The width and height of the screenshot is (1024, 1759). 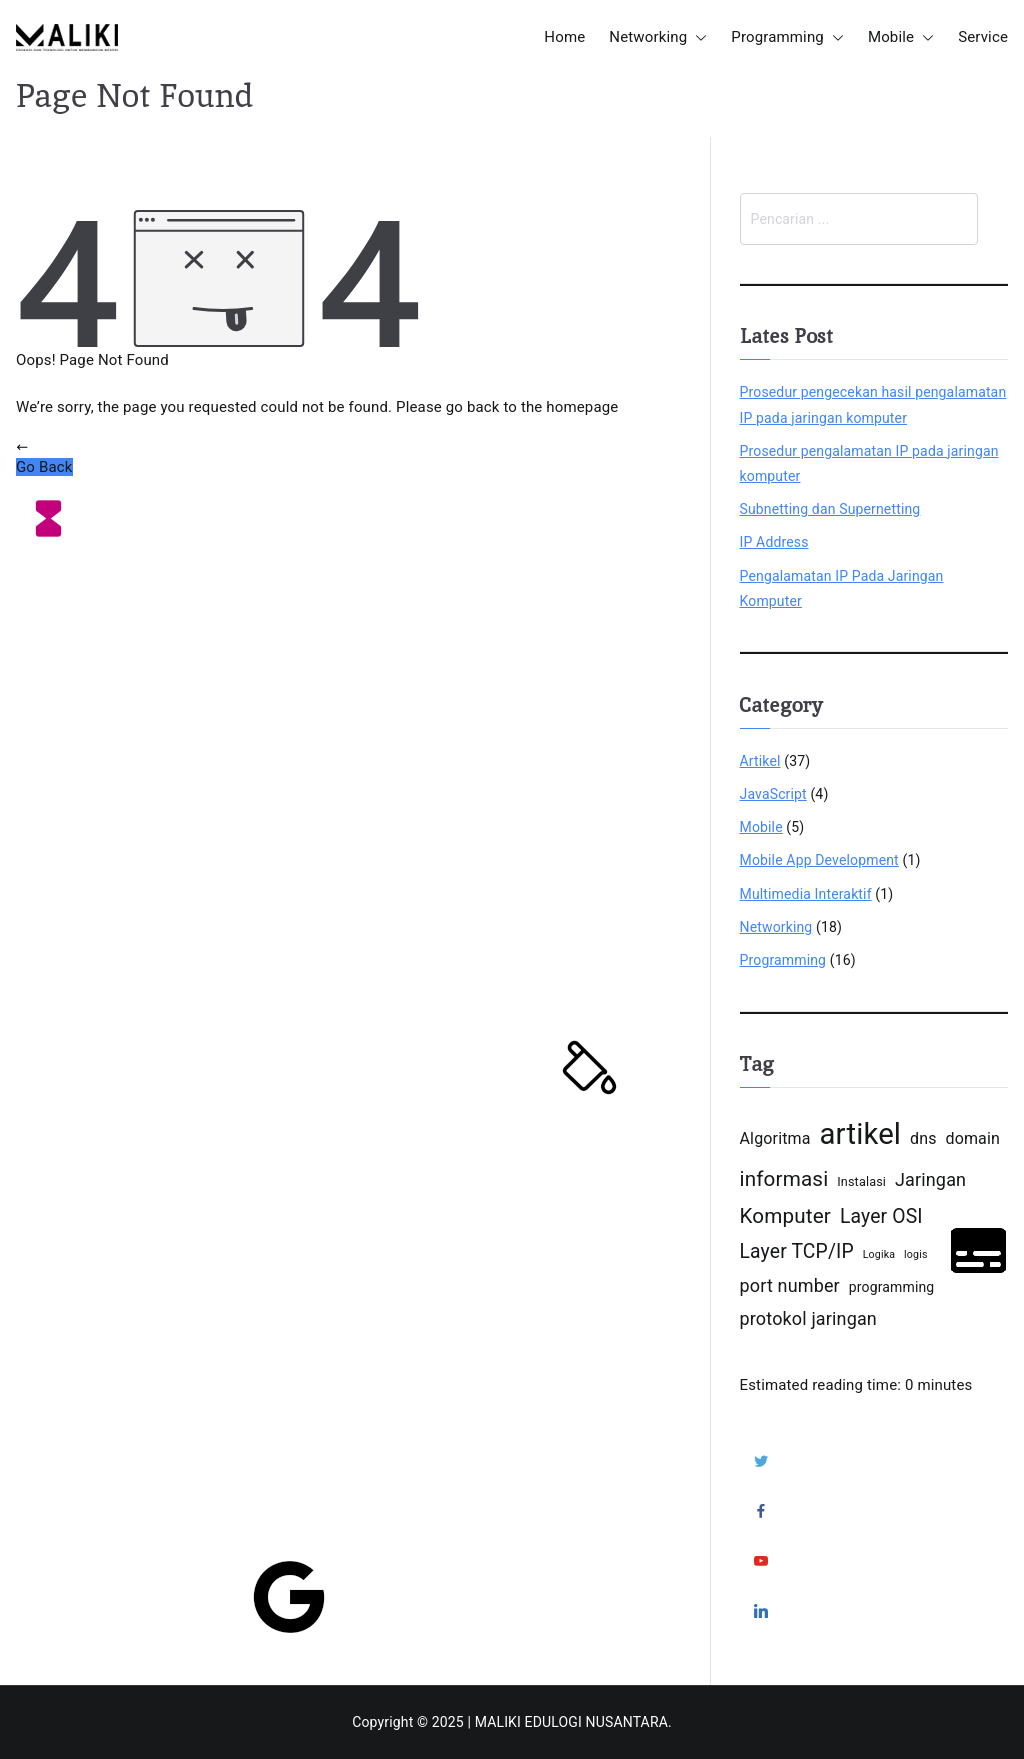 What do you see at coordinates (289, 1597) in the screenshot?
I see `sign in with Google` at bounding box center [289, 1597].